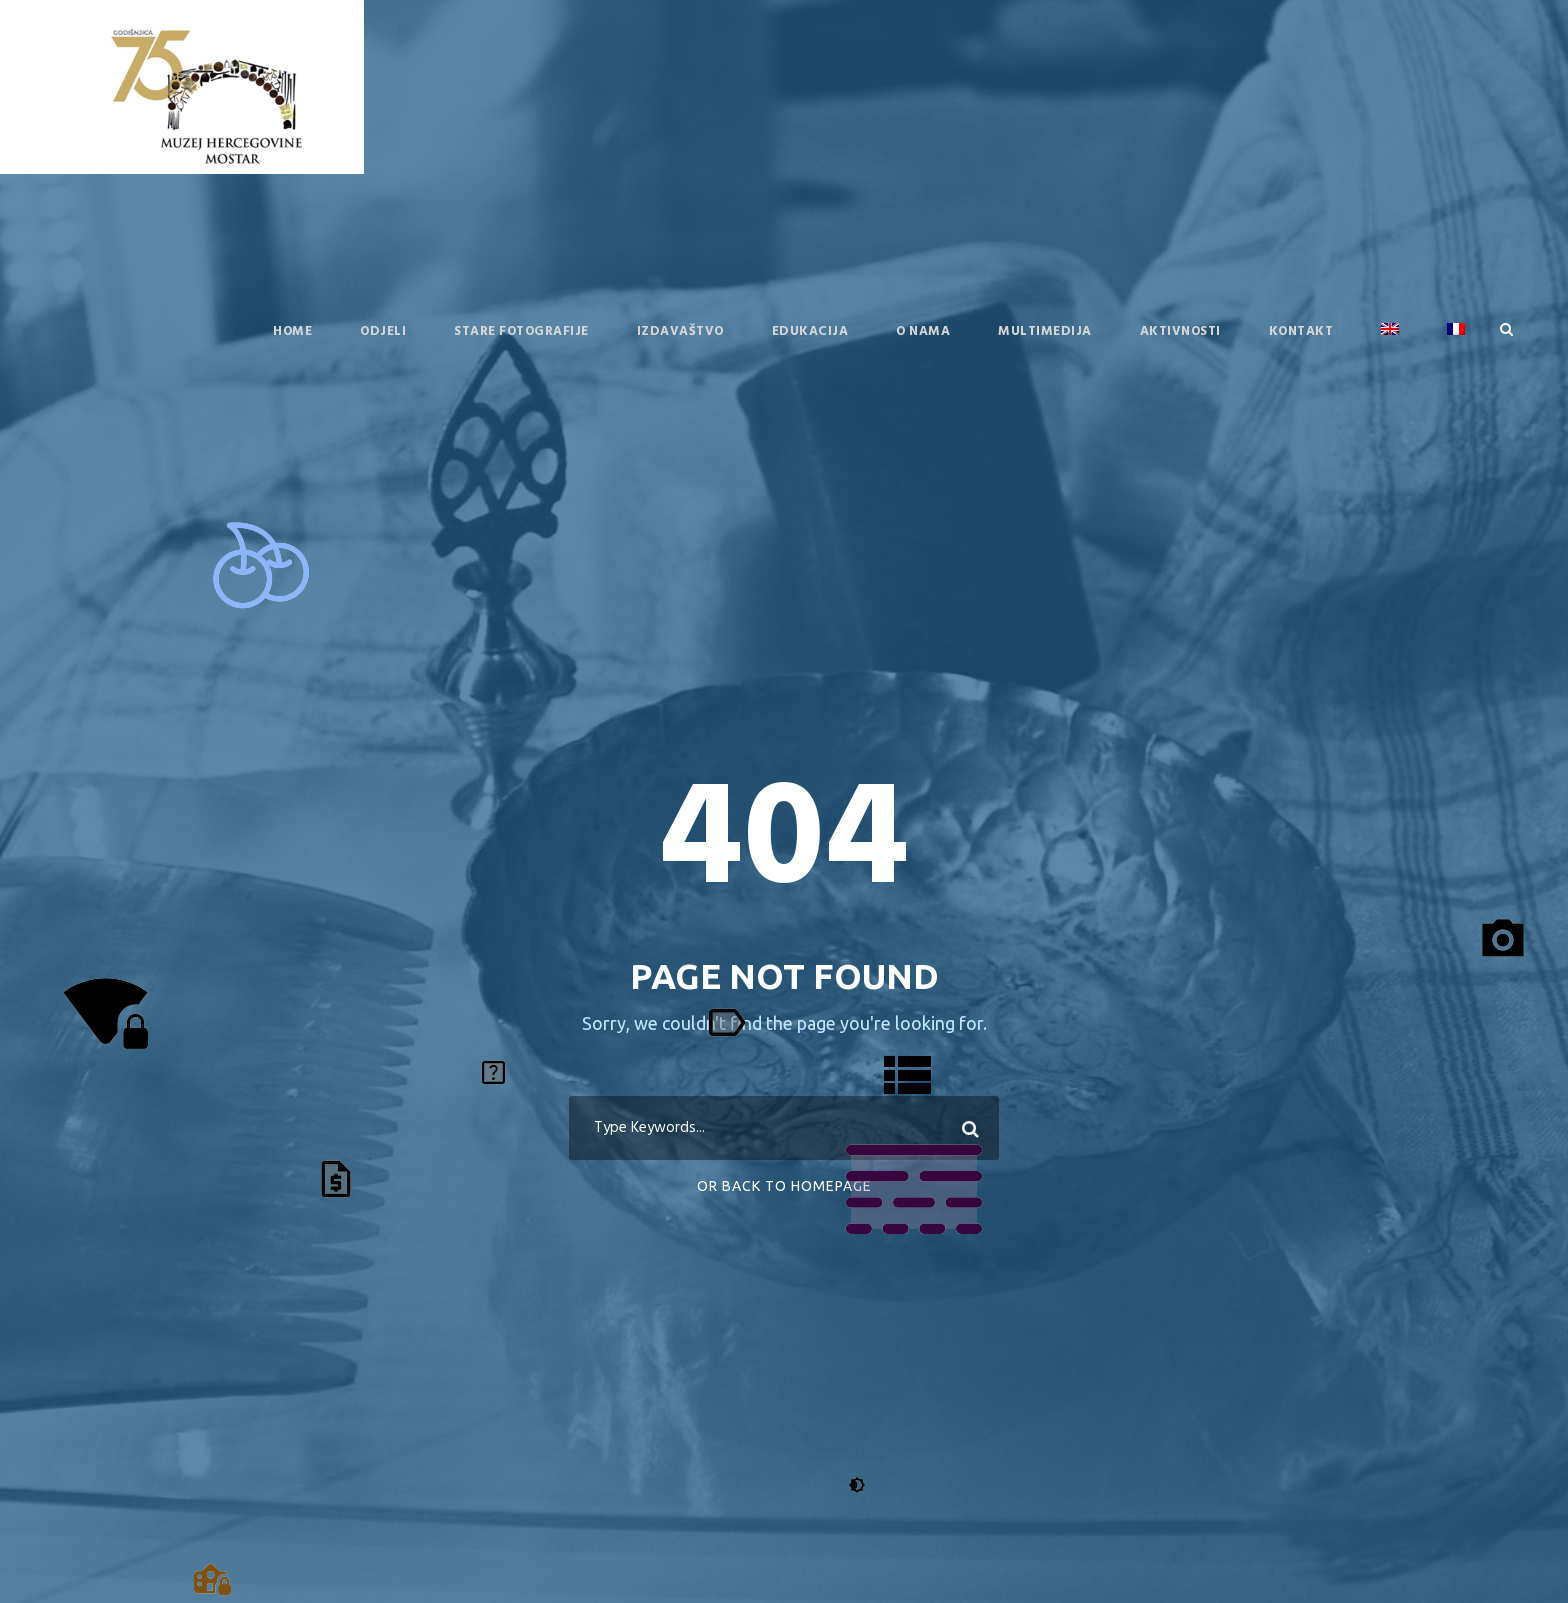 The width and height of the screenshot is (1568, 1603). Describe the element at coordinates (105, 1013) in the screenshot. I see `connected to a secure or password-protected wifi network` at that location.